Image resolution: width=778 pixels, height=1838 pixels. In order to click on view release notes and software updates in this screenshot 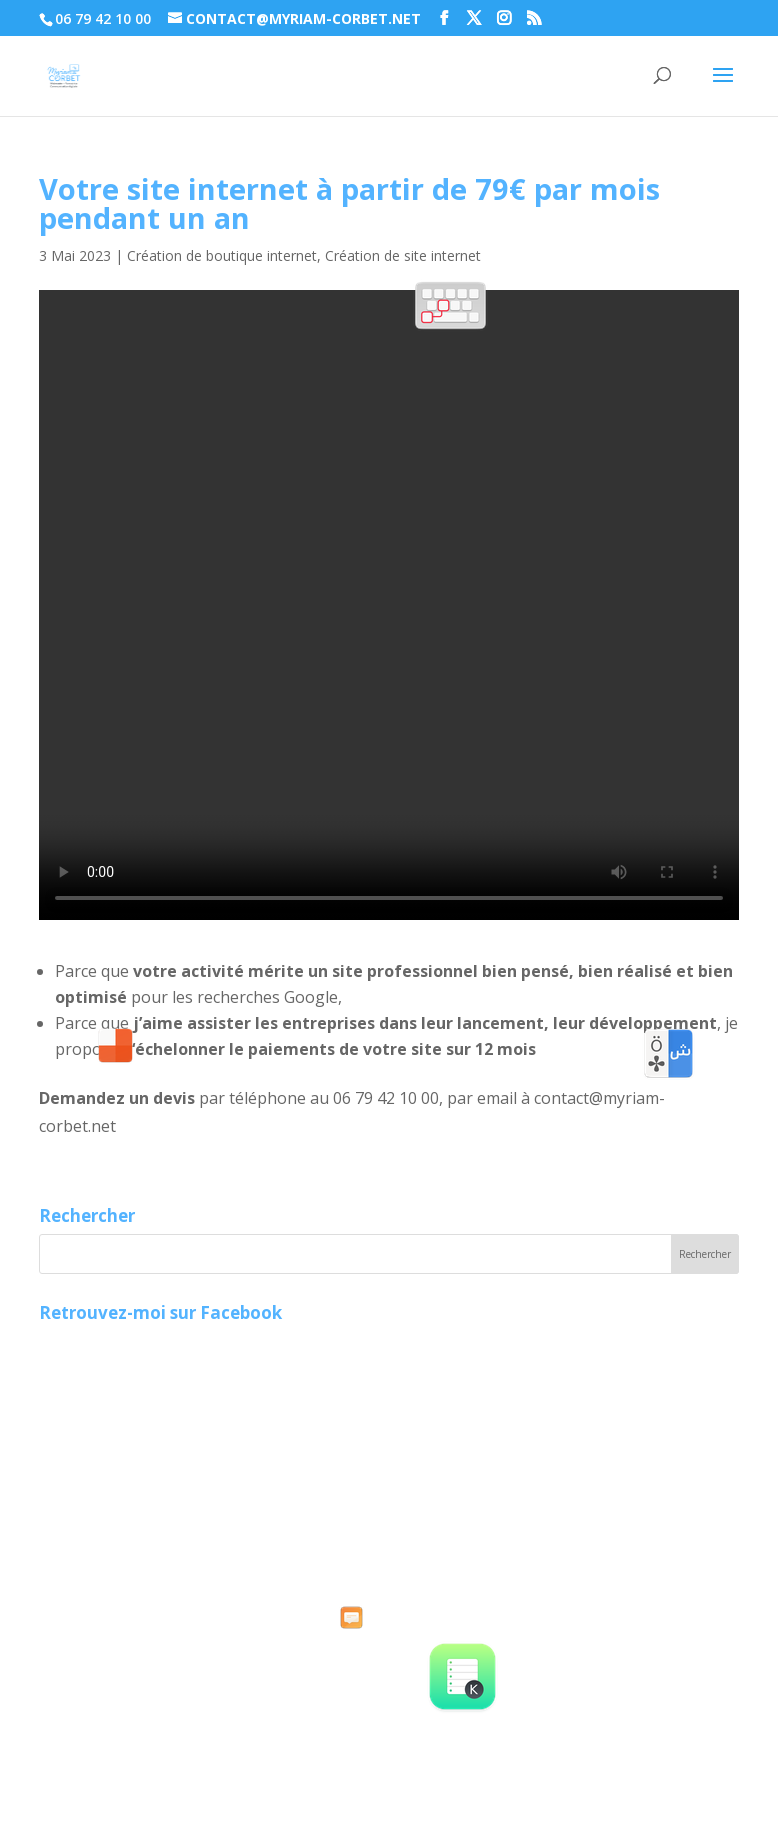, I will do `click(462, 1676)`.